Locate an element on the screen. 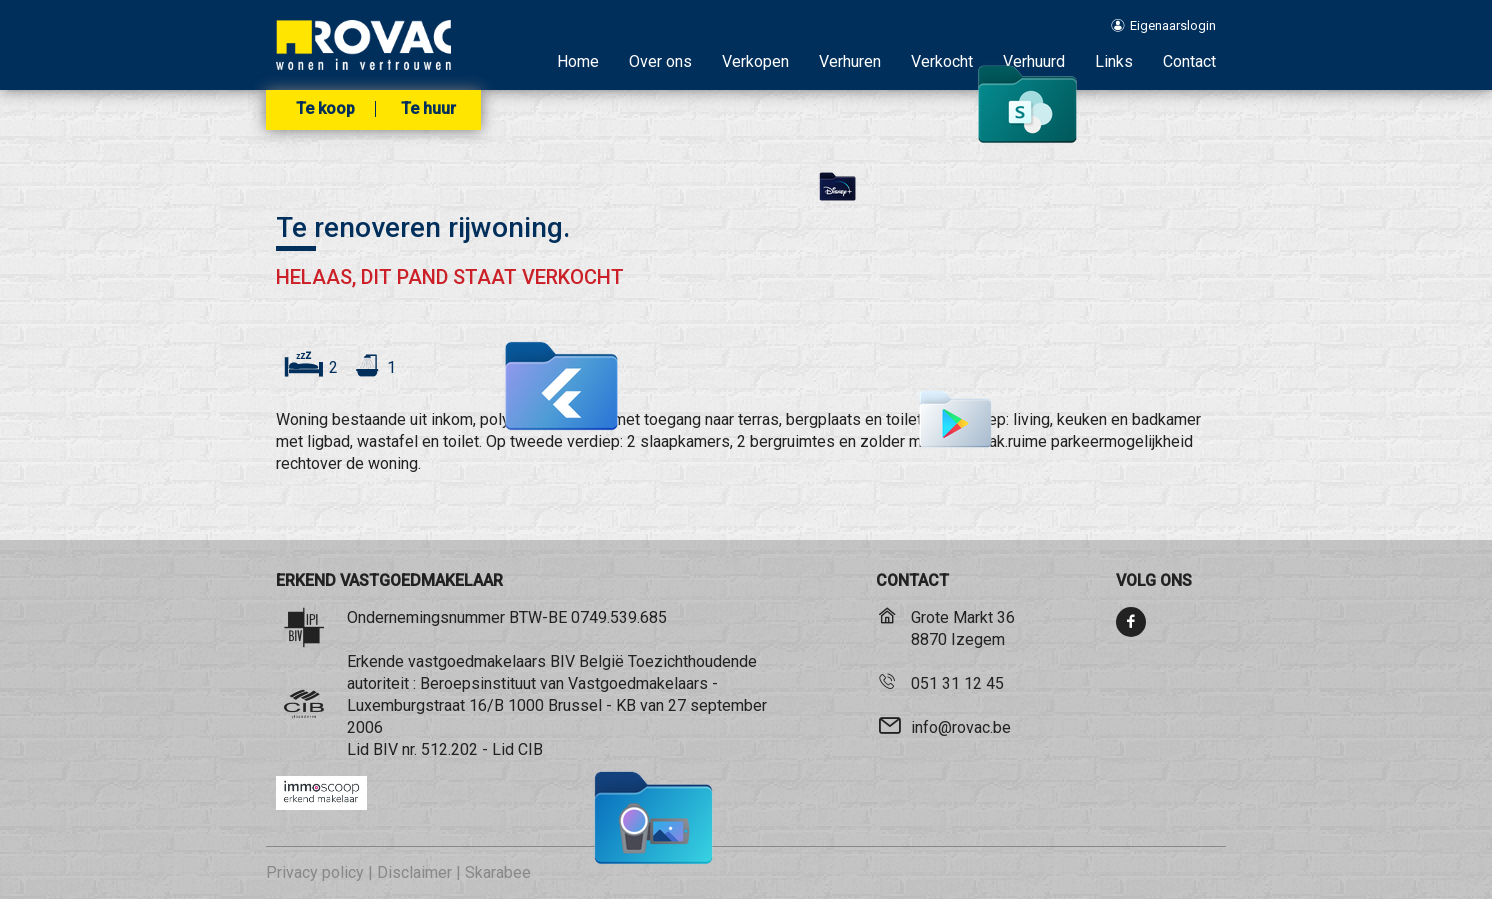 This screenshot has height=899, width=1492. open folder containing google play store downloads is located at coordinates (955, 421).